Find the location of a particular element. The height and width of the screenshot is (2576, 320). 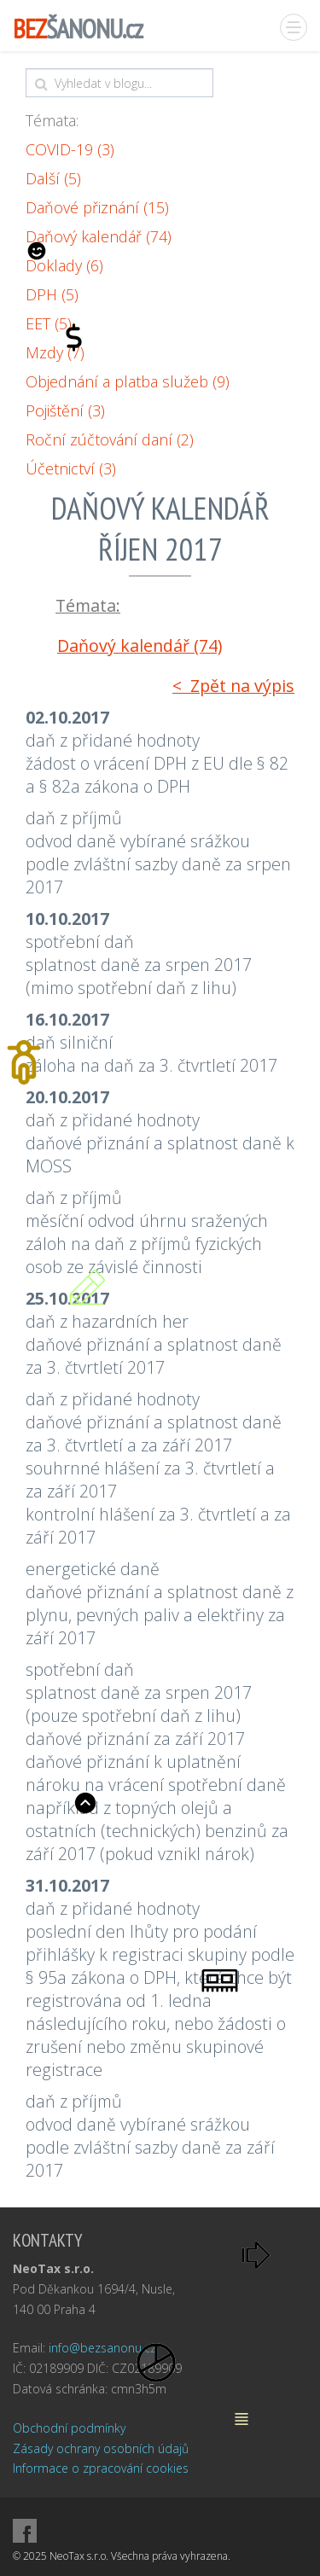

open navigation menu is located at coordinates (241, 2419).